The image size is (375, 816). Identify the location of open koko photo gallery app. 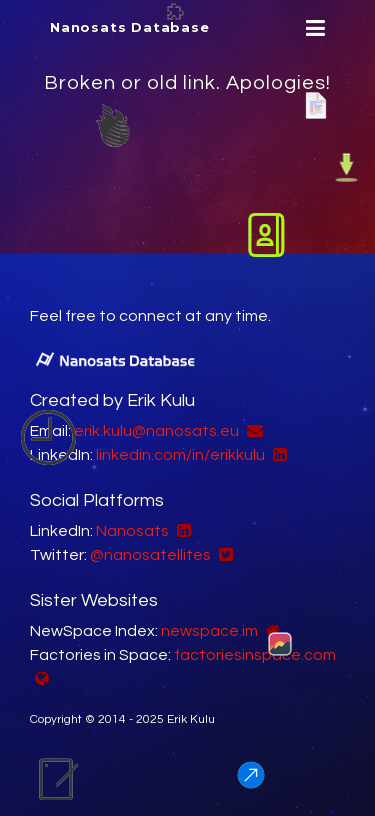
(280, 644).